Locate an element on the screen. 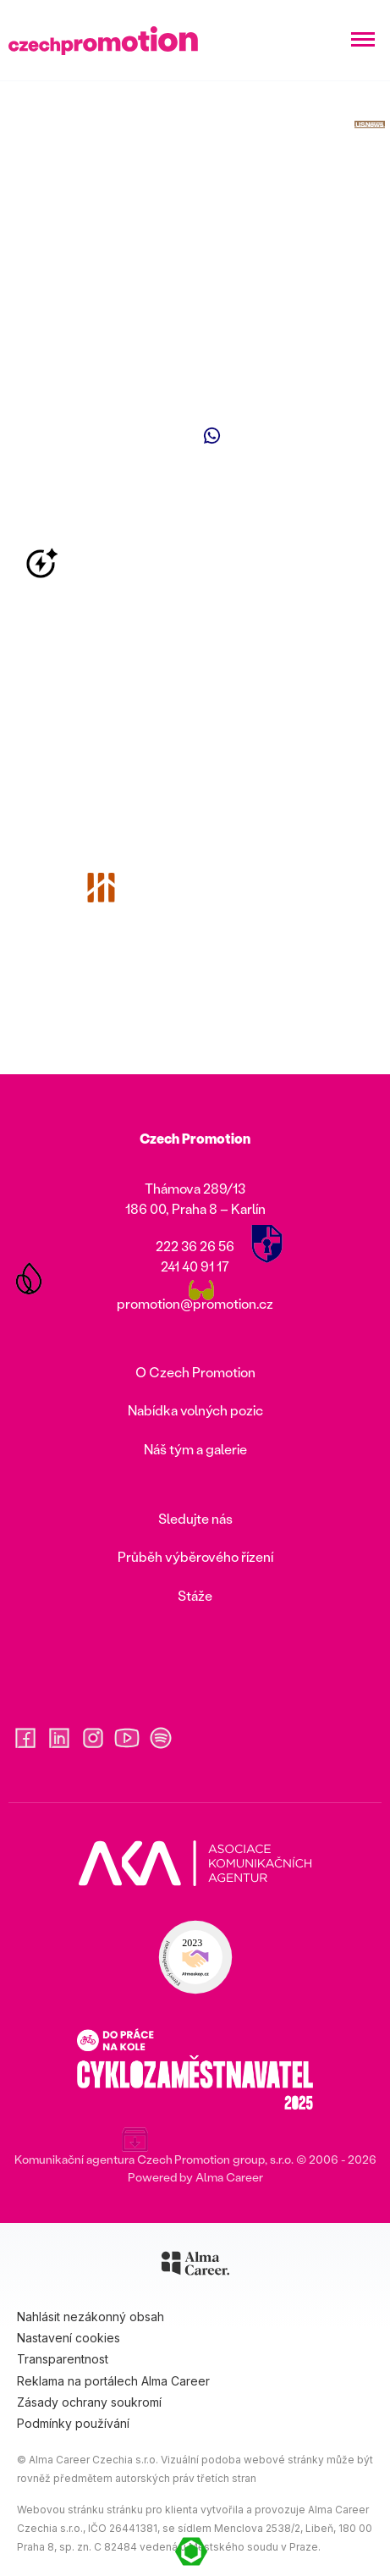 Image resolution: width=390 pixels, height=2576 pixels. archive selected messages to inbox storage is located at coordinates (135, 2139).